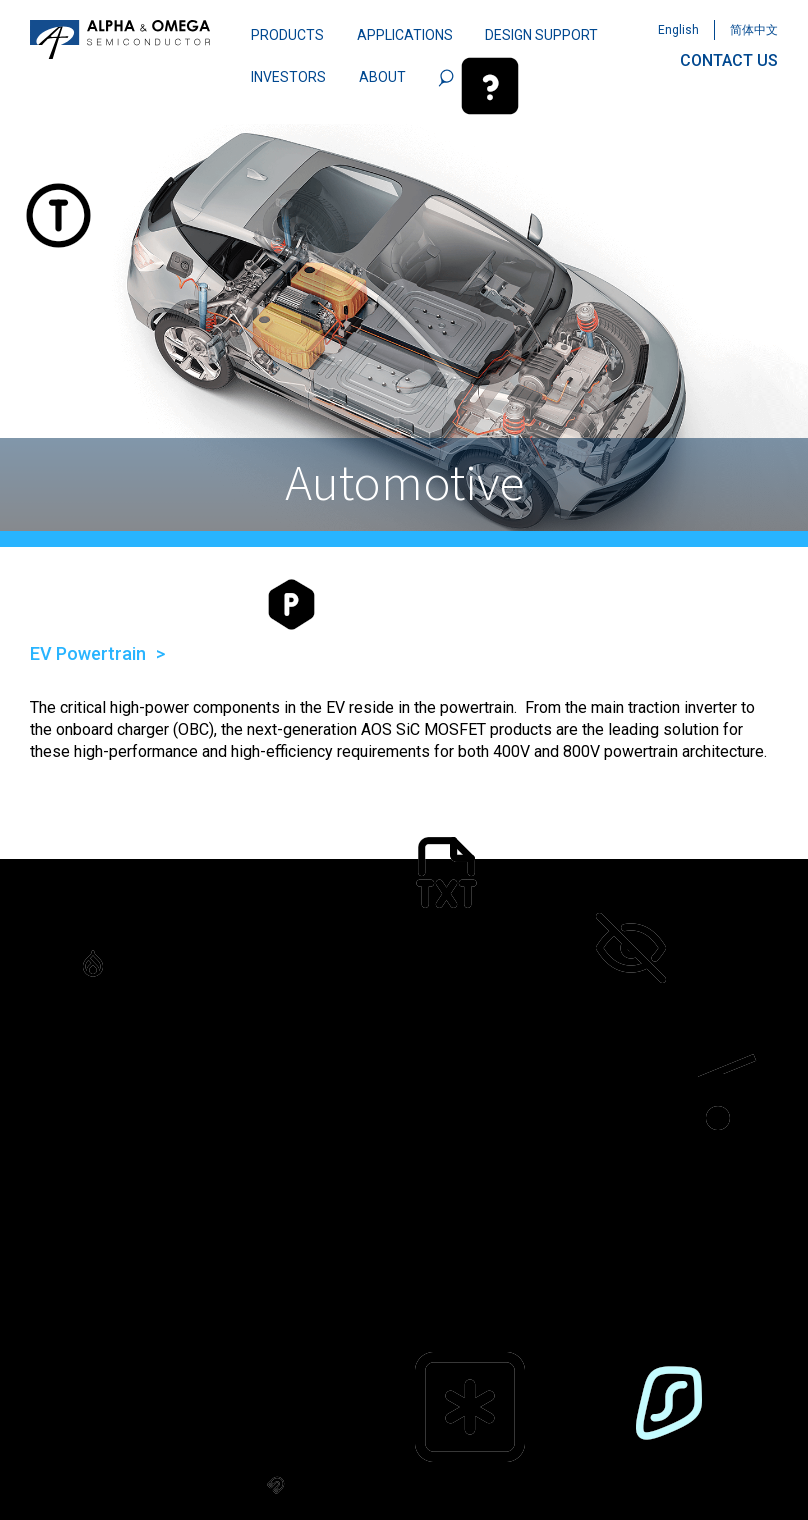  Describe the element at coordinates (58, 215) in the screenshot. I see `indicates text or typography settings` at that location.